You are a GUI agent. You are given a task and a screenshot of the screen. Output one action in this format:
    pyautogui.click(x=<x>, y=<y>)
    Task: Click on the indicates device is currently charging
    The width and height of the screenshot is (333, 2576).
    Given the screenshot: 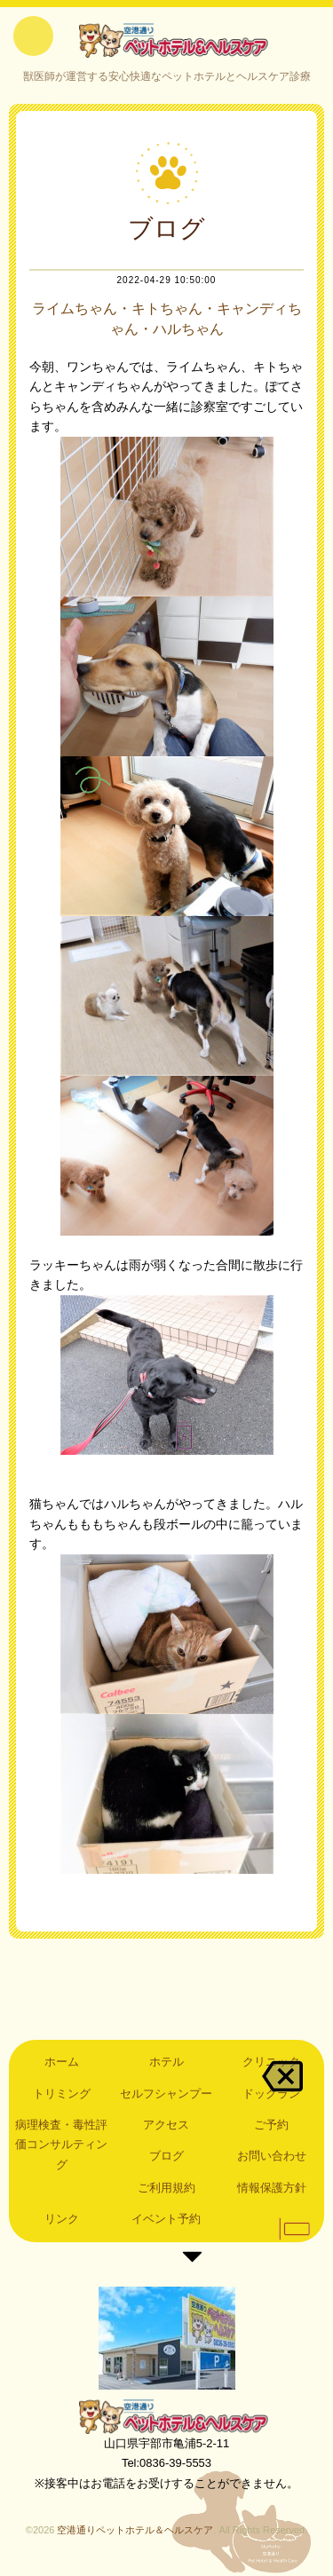 What is the action you would take?
    pyautogui.click(x=184, y=1435)
    